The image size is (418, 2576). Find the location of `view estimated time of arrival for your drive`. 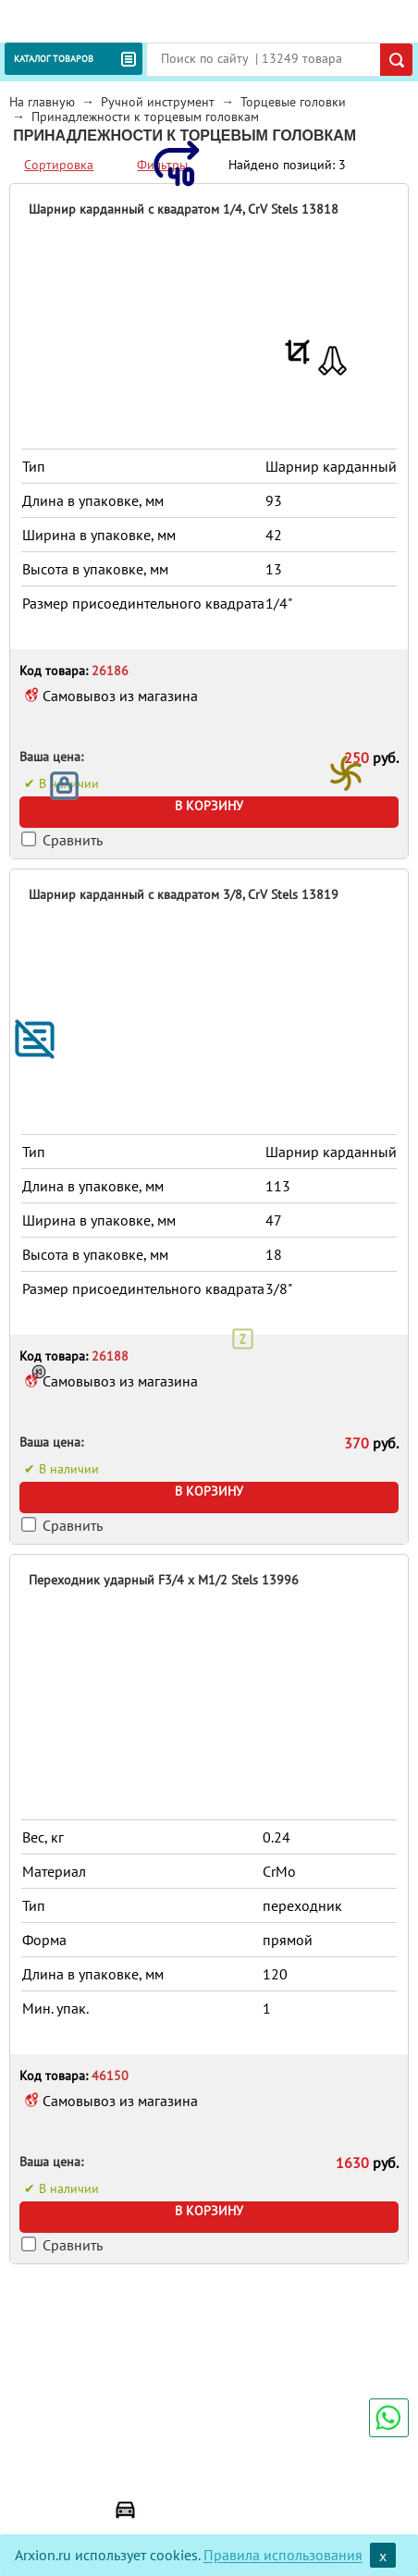

view estimated time of arrival for your drive is located at coordinates (125, 2509).